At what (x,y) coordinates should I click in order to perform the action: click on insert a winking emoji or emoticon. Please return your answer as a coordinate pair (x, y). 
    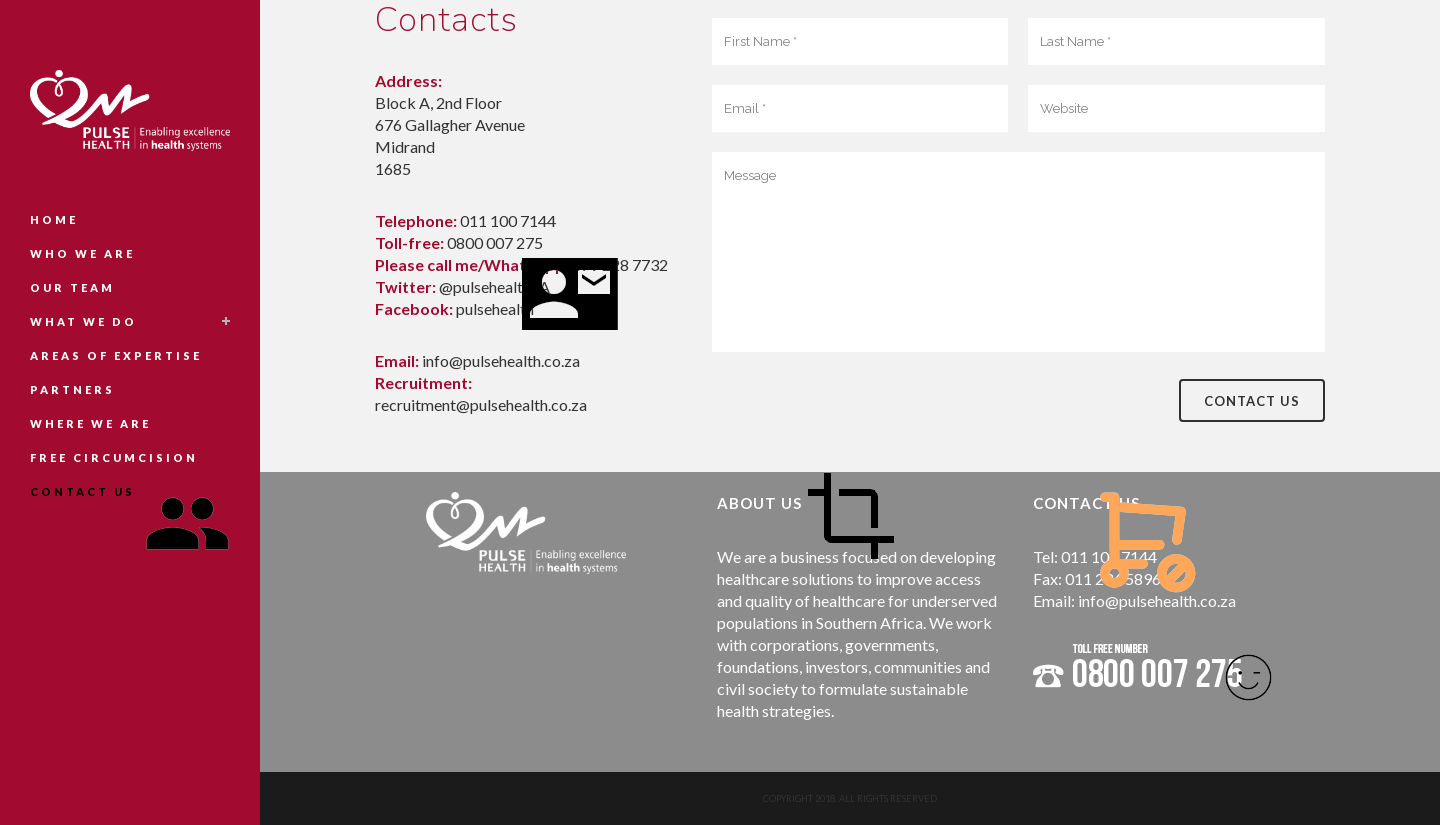
    Looking at the image, I should click on (1248, 677).